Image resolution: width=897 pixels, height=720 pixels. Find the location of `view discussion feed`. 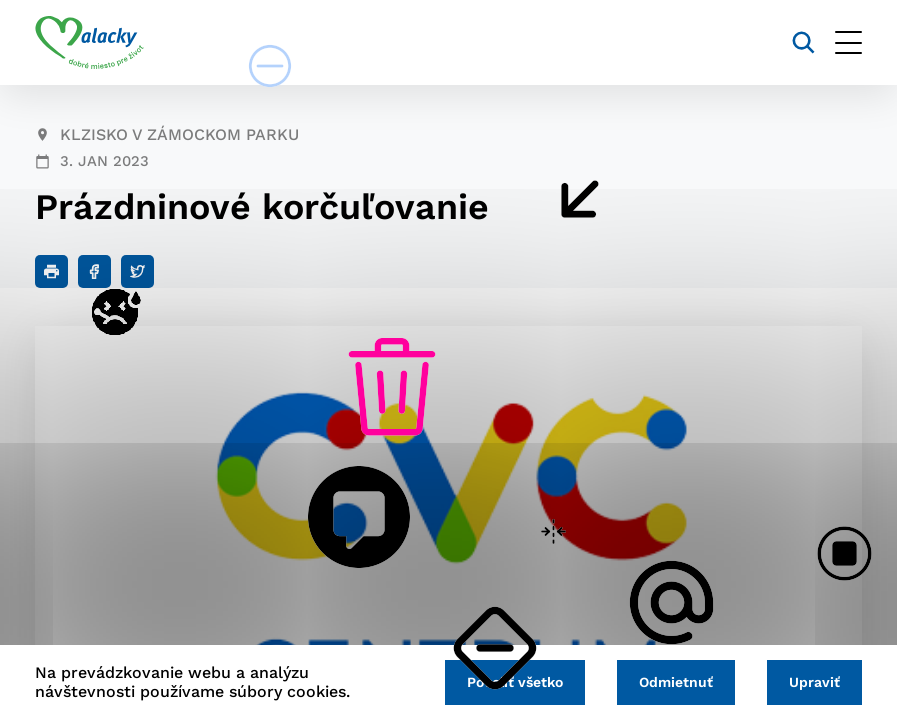

view discussion feed is located at coordinates (359, 517).